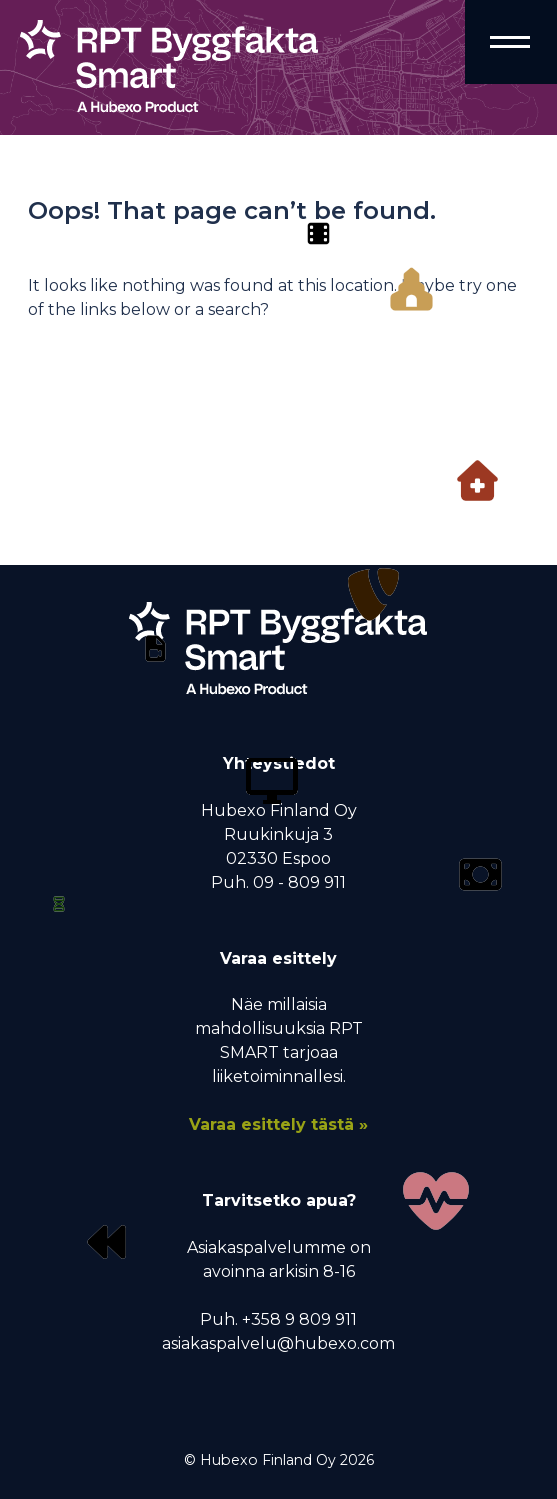 The height and width of the screenshot is (1499, 557). Describe the element at coordinates (272, 781) in the screenshot. I see `switch to desktop view` at that location.